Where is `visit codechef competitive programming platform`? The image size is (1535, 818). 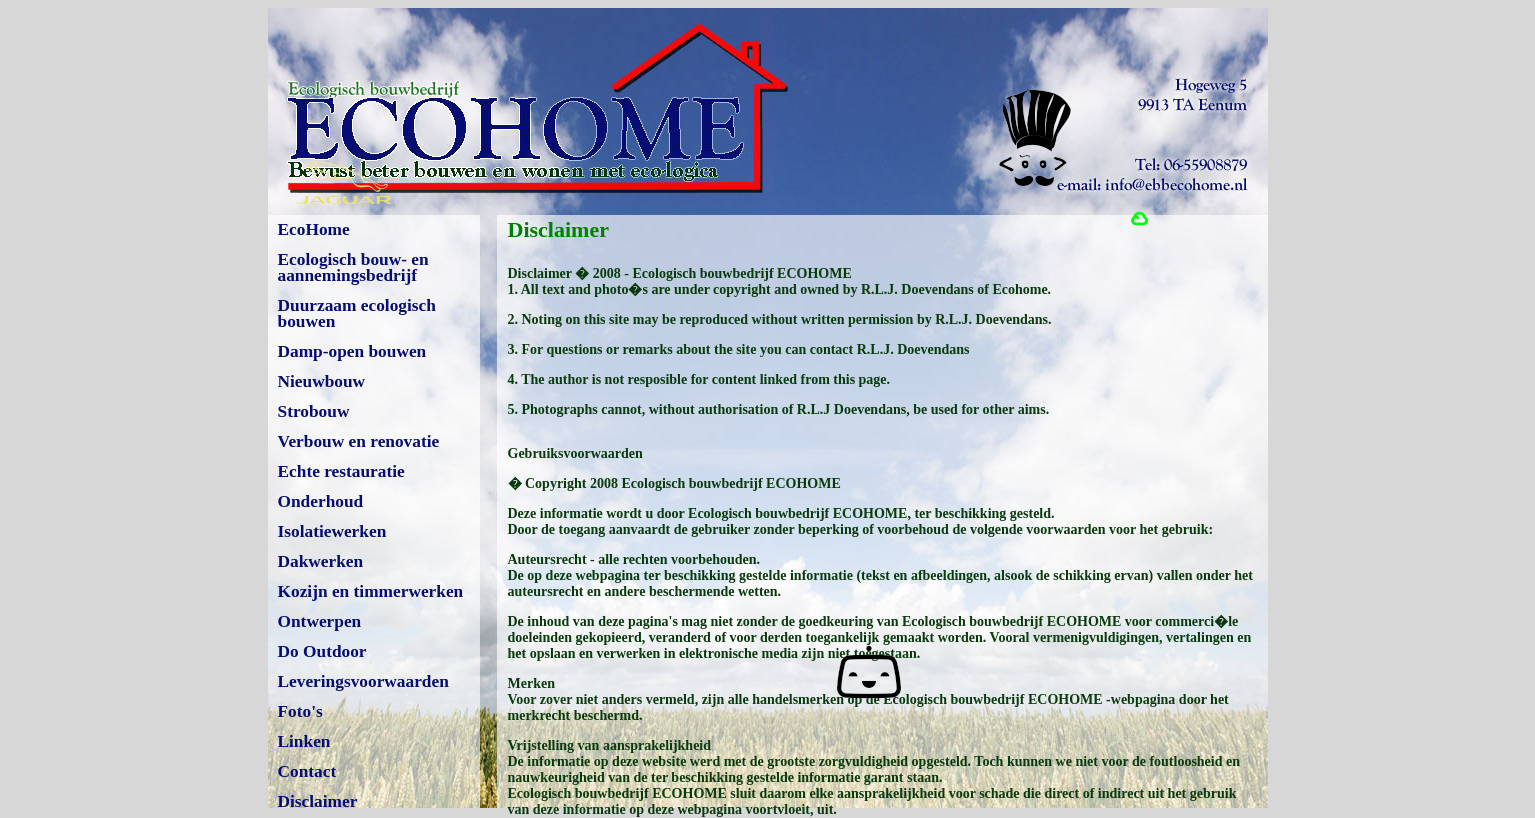 visit codechef competitive programming platform is located at coordinates (1035, 138).